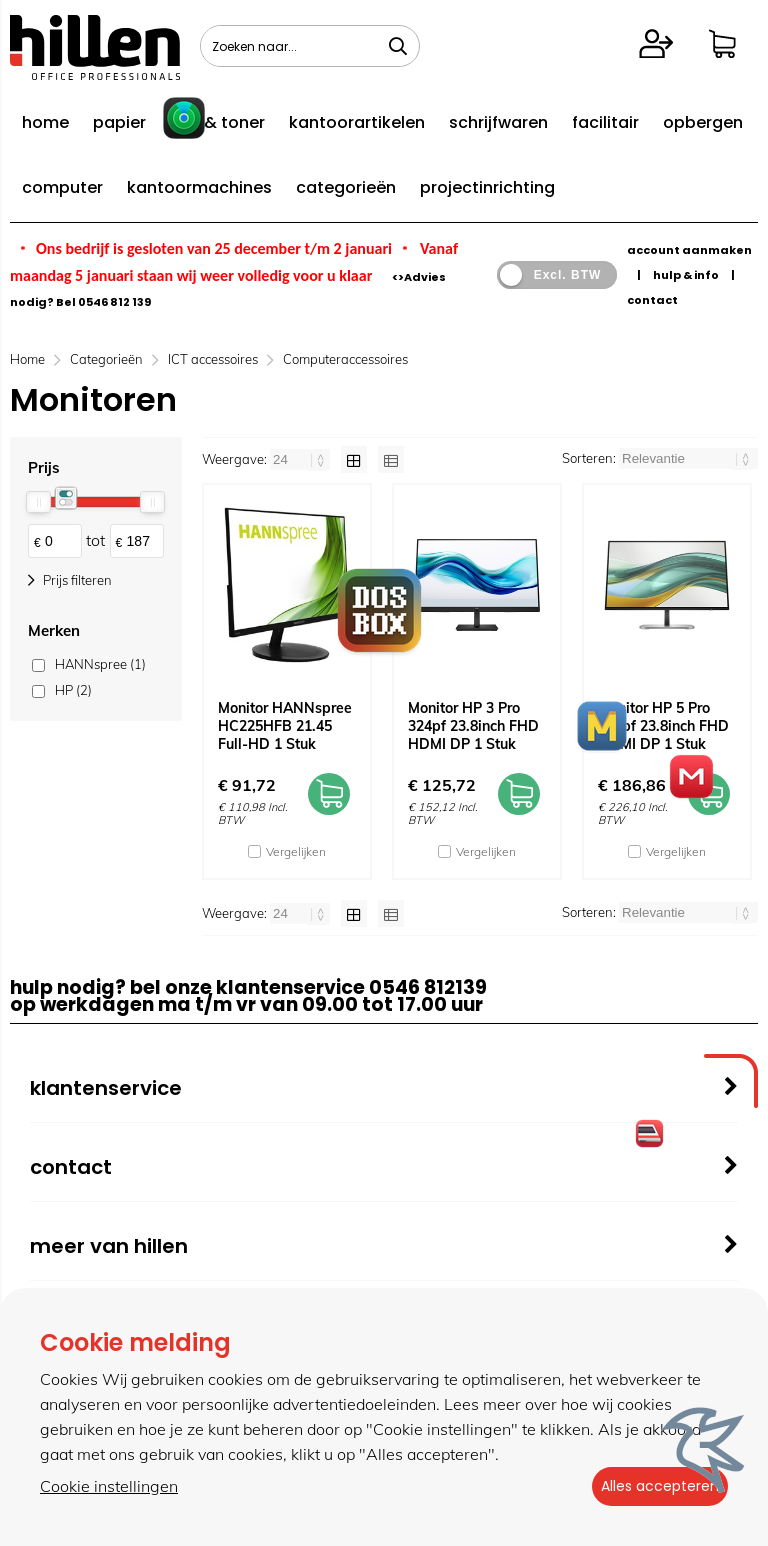 The height and width of the screenshot is (1546, 768). Describe the element at coordinates (602, 726) in the screenshot. I see `launch mullvad browser app` at that location.